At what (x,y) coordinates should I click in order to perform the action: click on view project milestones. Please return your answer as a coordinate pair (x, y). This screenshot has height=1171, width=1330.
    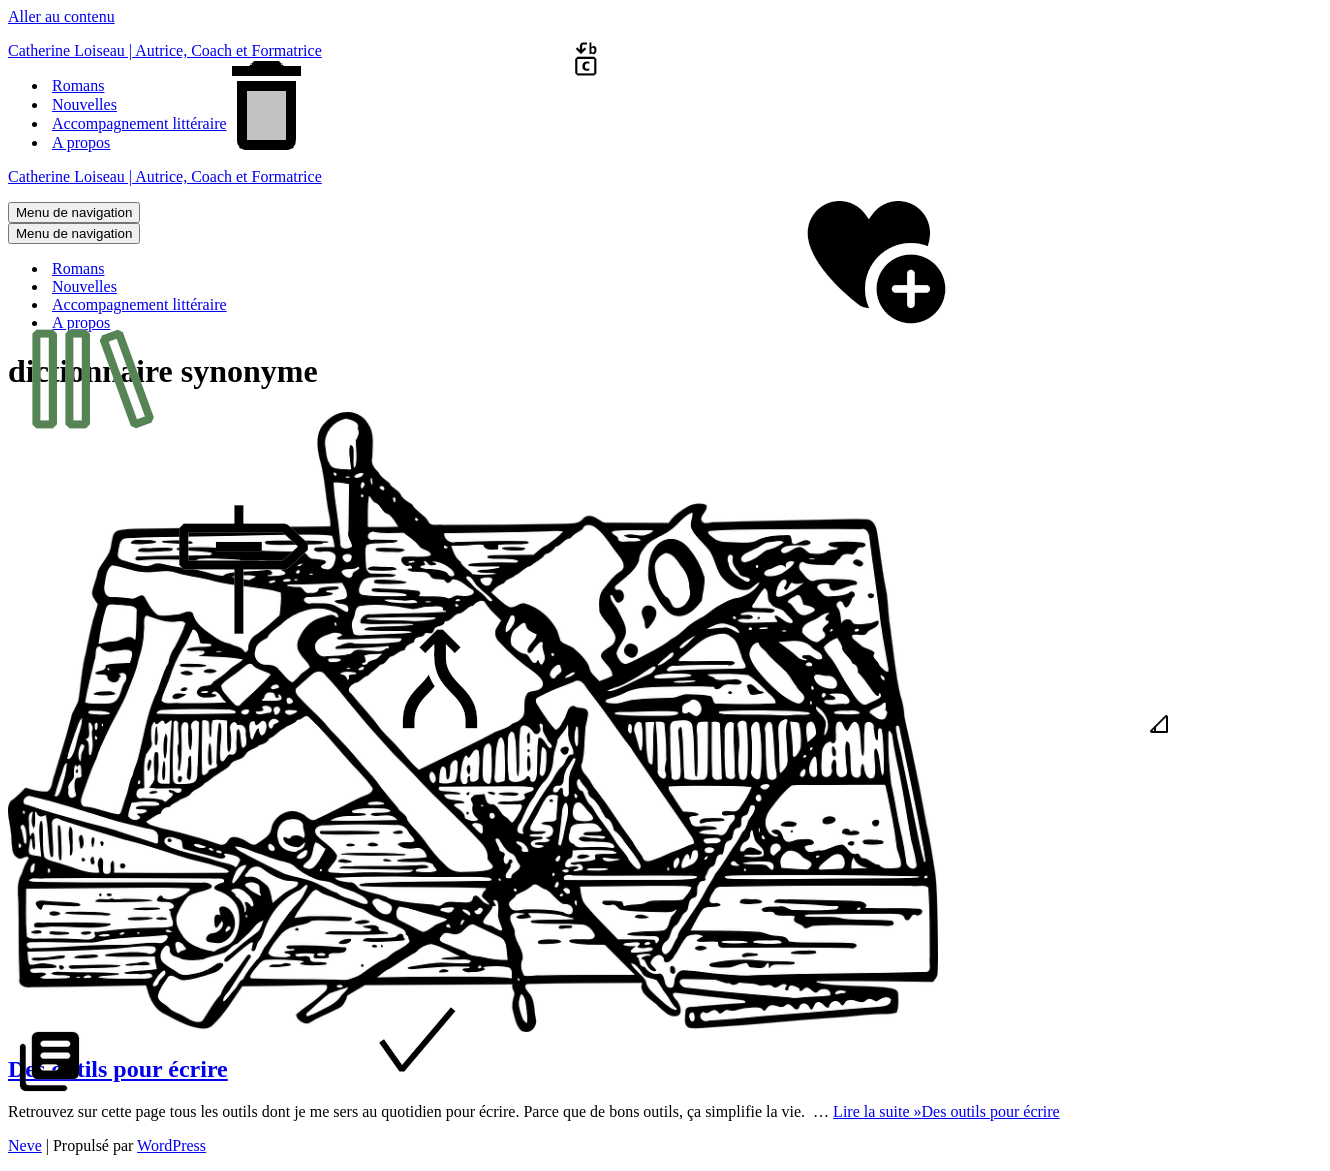
    Looking at the image, I should click on (243, 569).